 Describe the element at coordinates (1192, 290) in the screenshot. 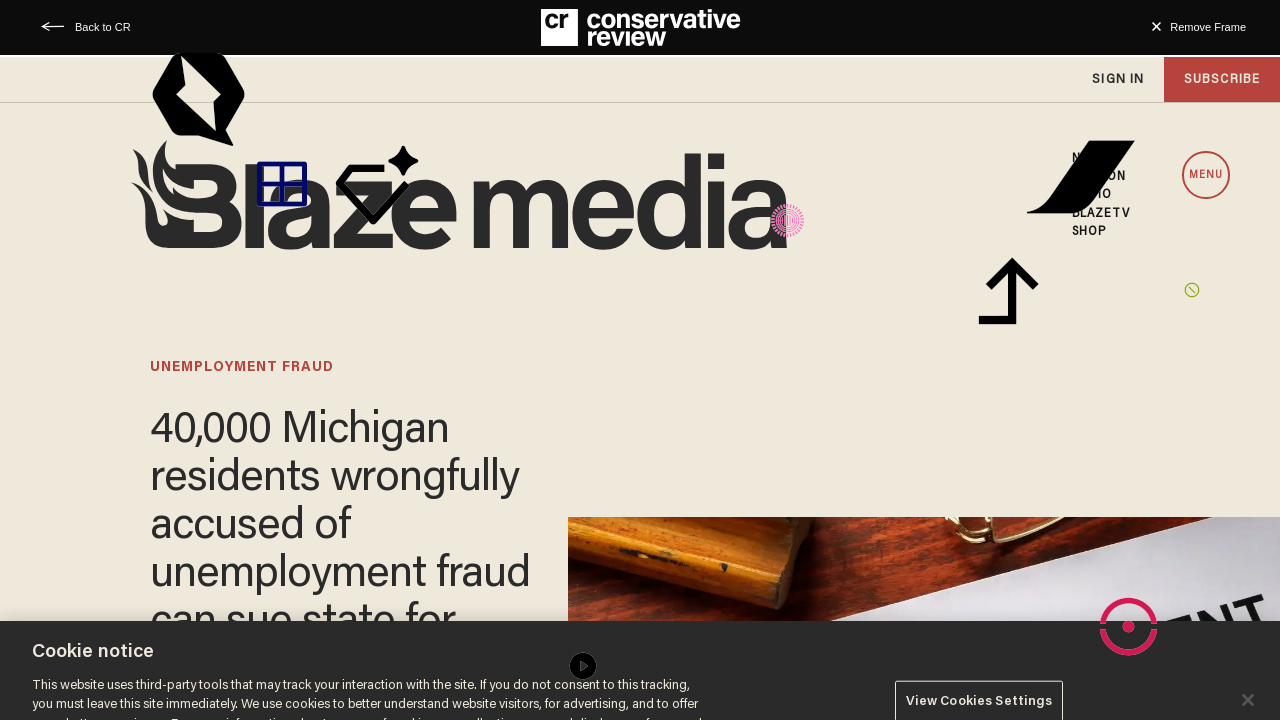

I see `indicates a blocked or prohibited action` at that location.